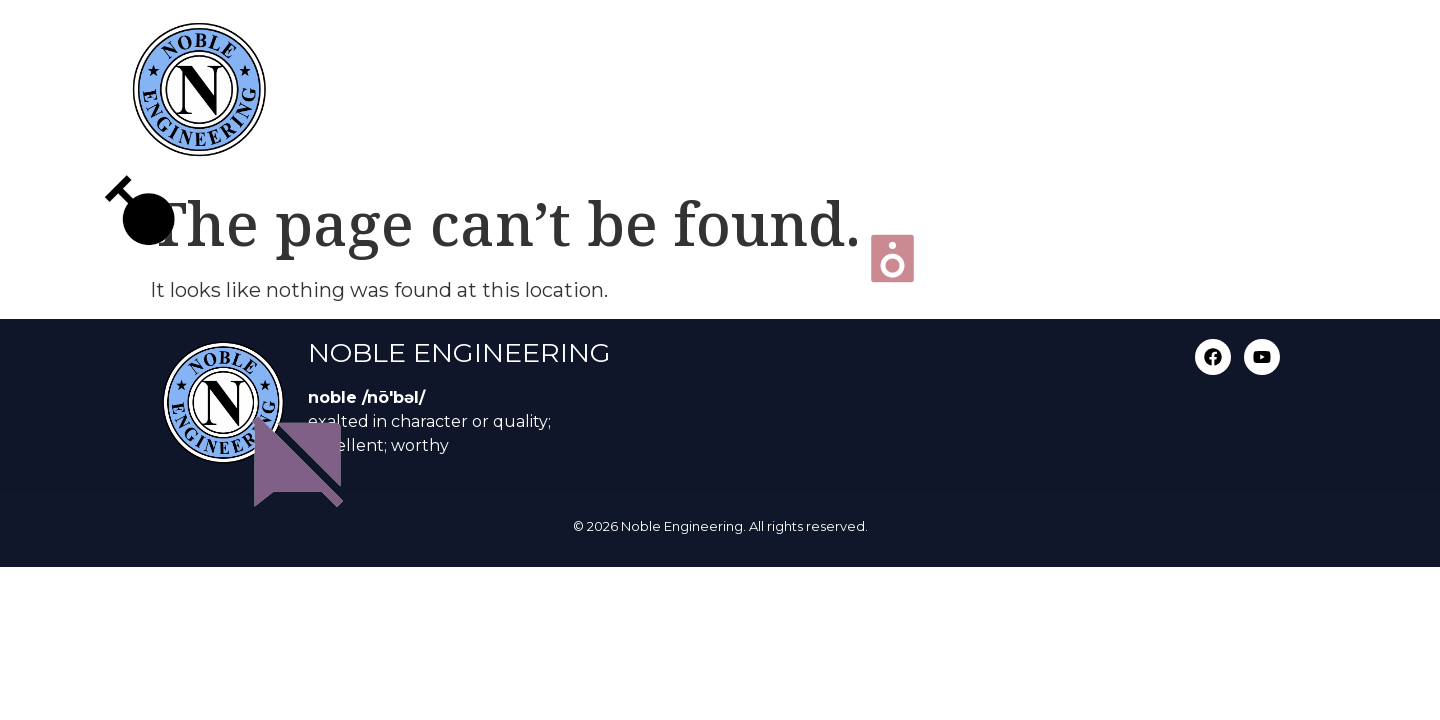  Describe the element at coordinates (297, 461) in the screenshot. I see `mute or disable chat notifications` at that location.